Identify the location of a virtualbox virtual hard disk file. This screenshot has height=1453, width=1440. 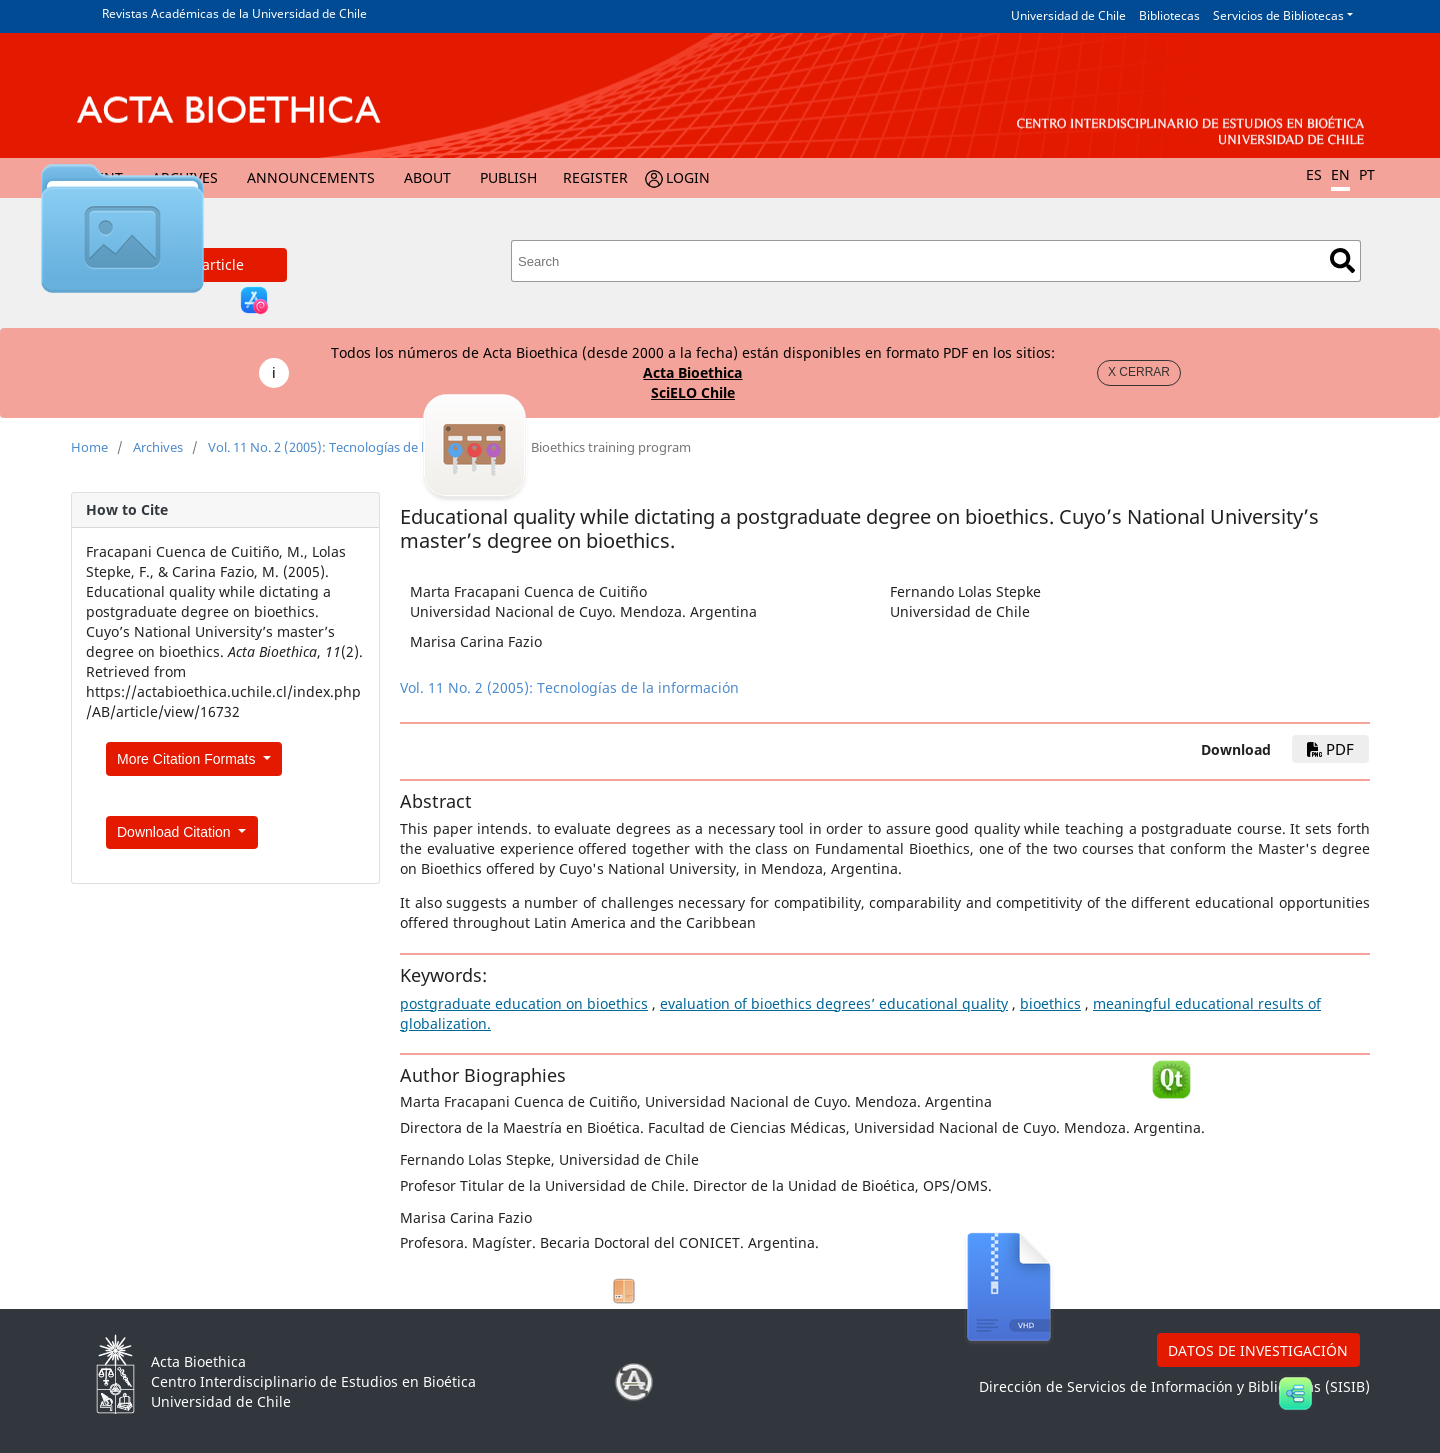
(1009, 1289).